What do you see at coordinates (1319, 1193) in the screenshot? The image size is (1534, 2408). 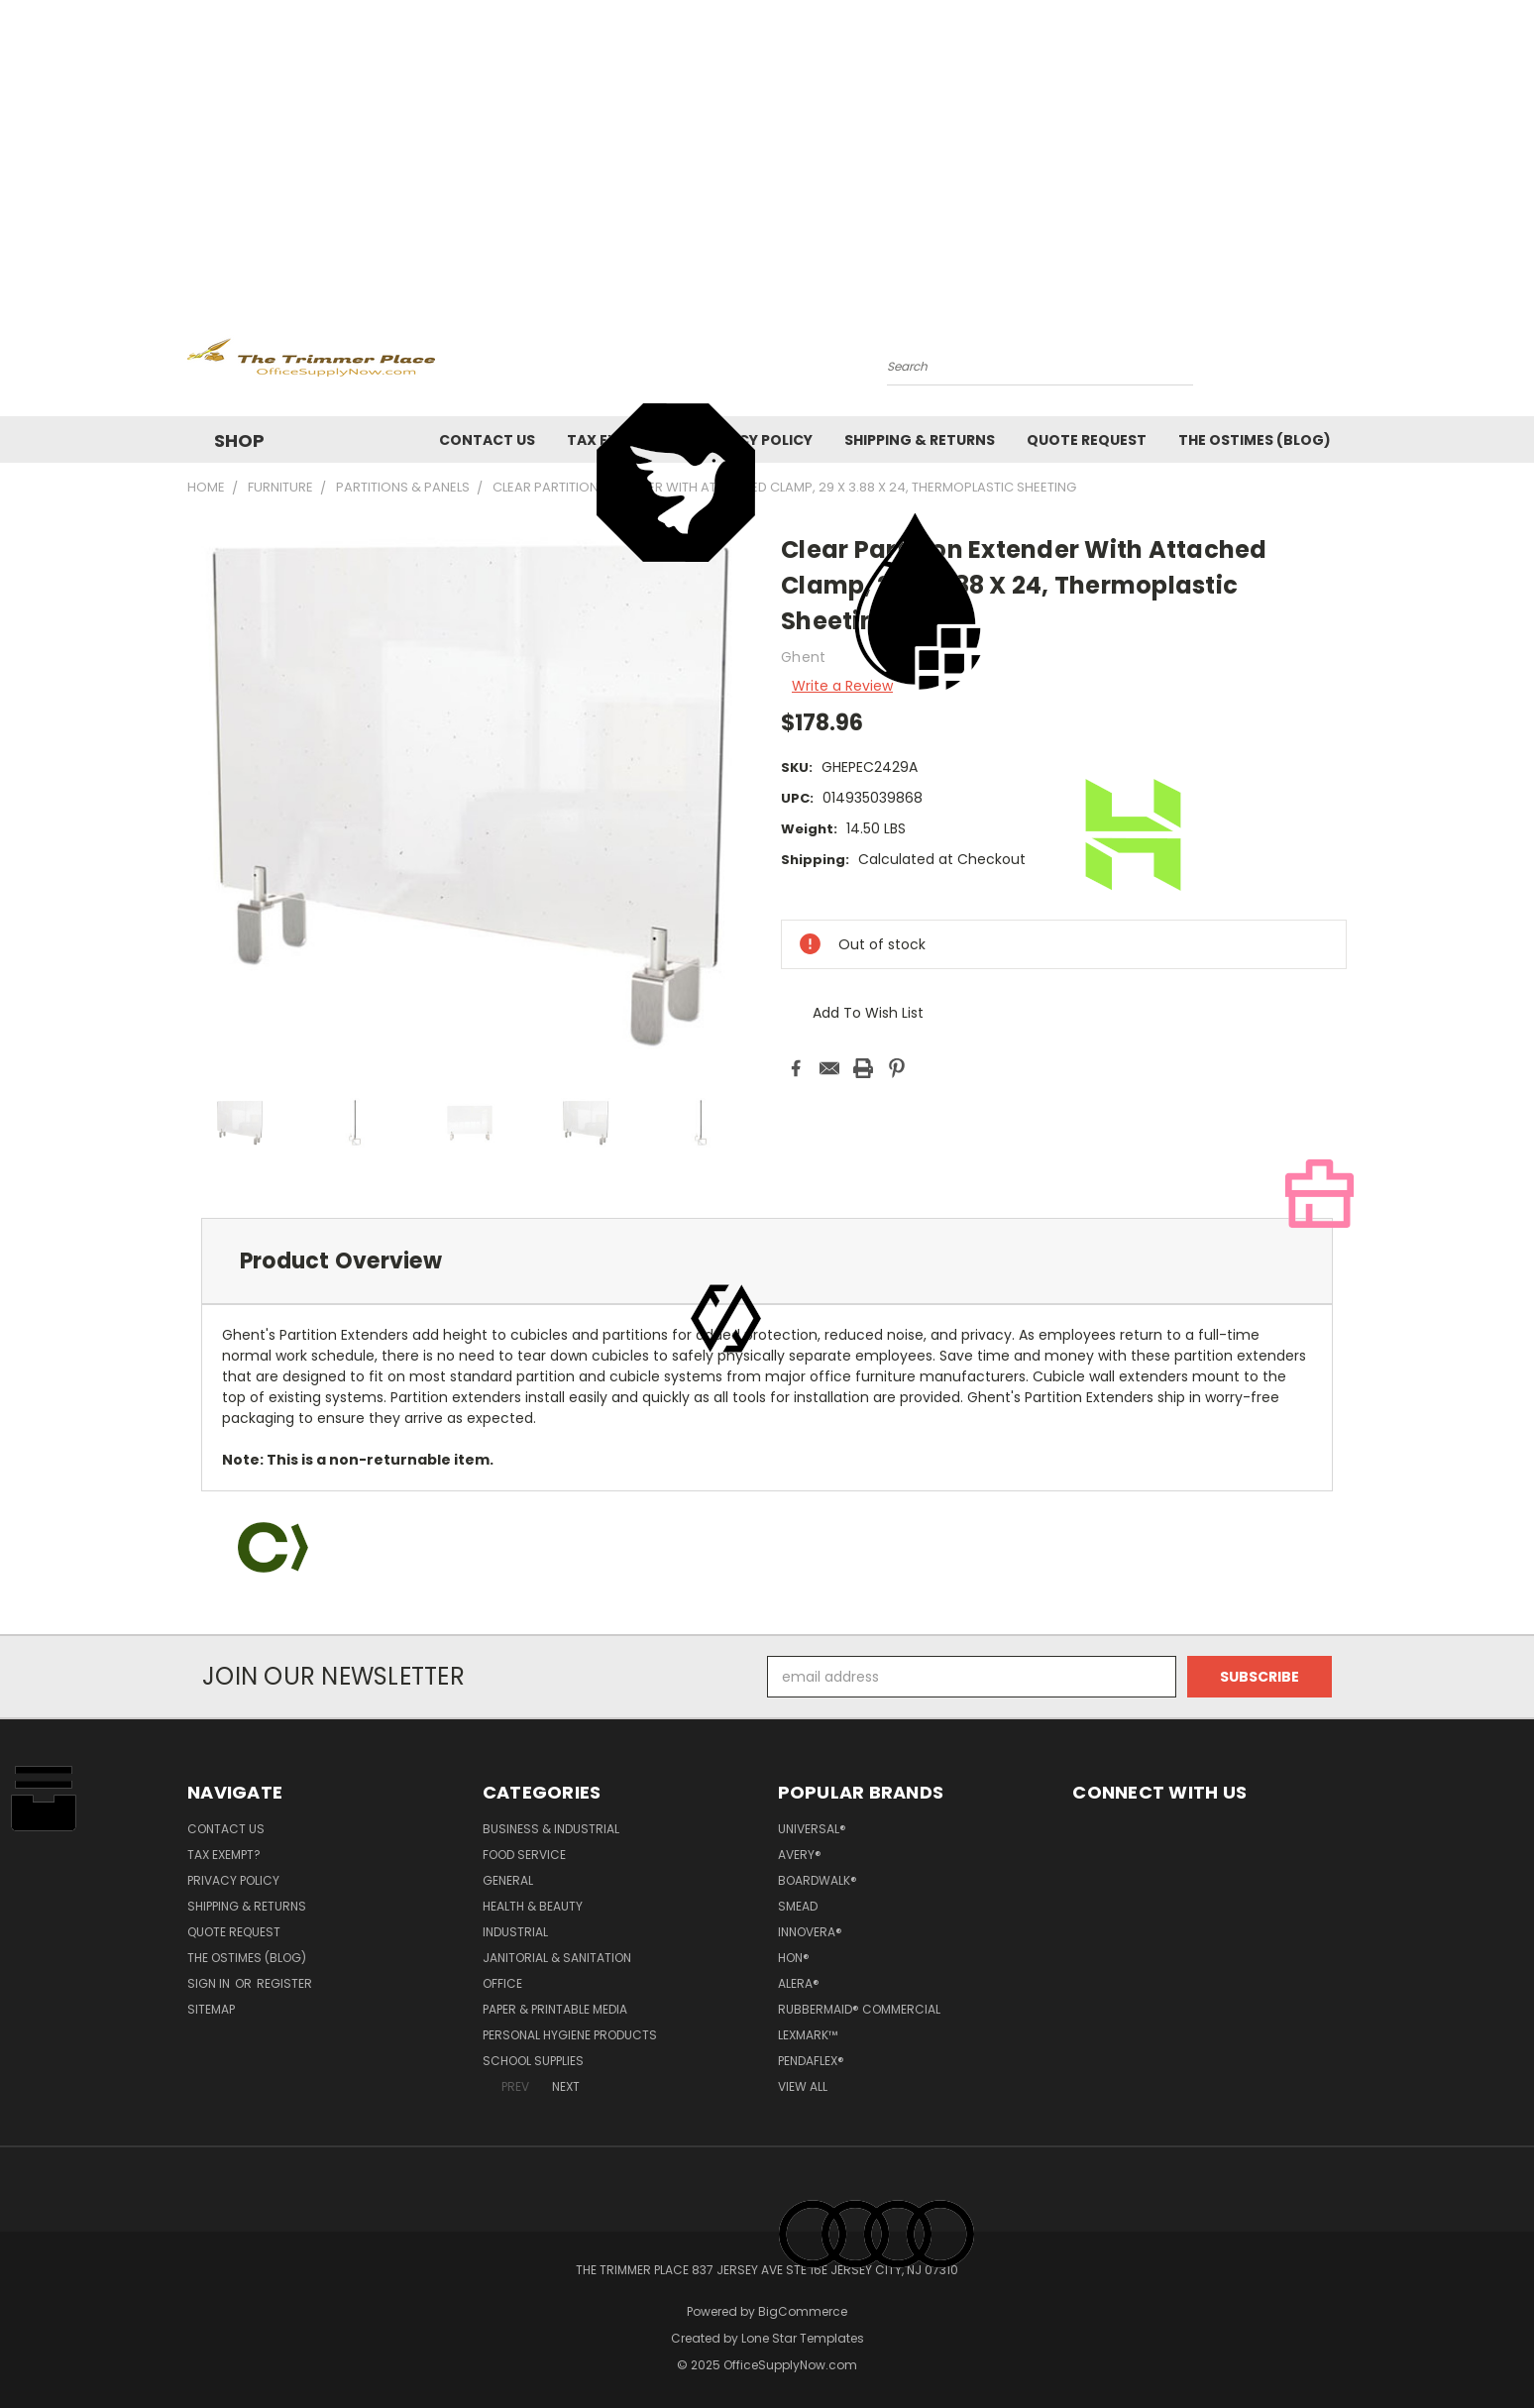 I see `access brush or painting tools` at bounding box center [1319, 1193].